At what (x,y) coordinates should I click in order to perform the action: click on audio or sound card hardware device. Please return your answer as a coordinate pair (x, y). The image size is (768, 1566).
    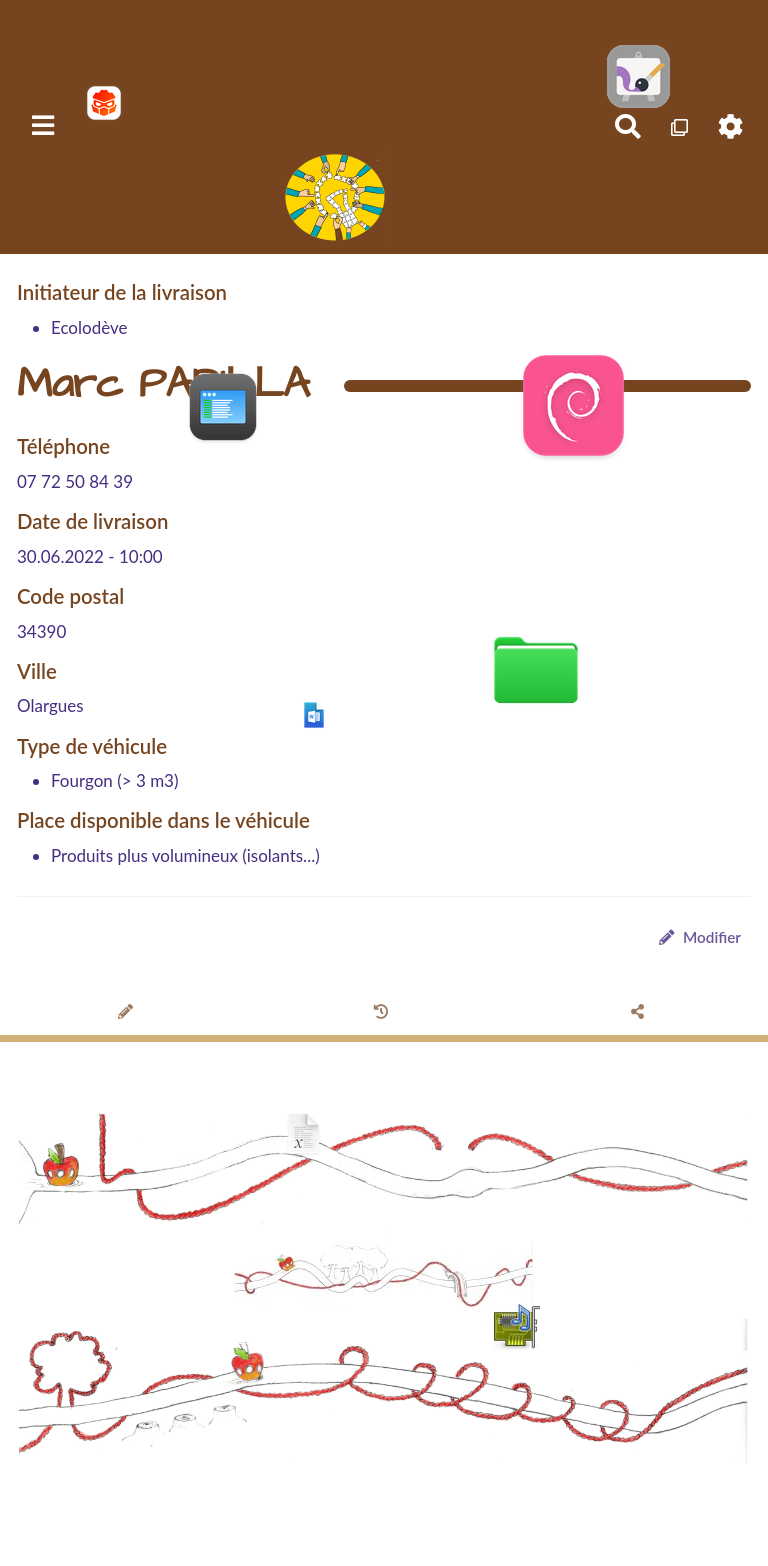
    Looking at the image, I should click on (515, 1326).